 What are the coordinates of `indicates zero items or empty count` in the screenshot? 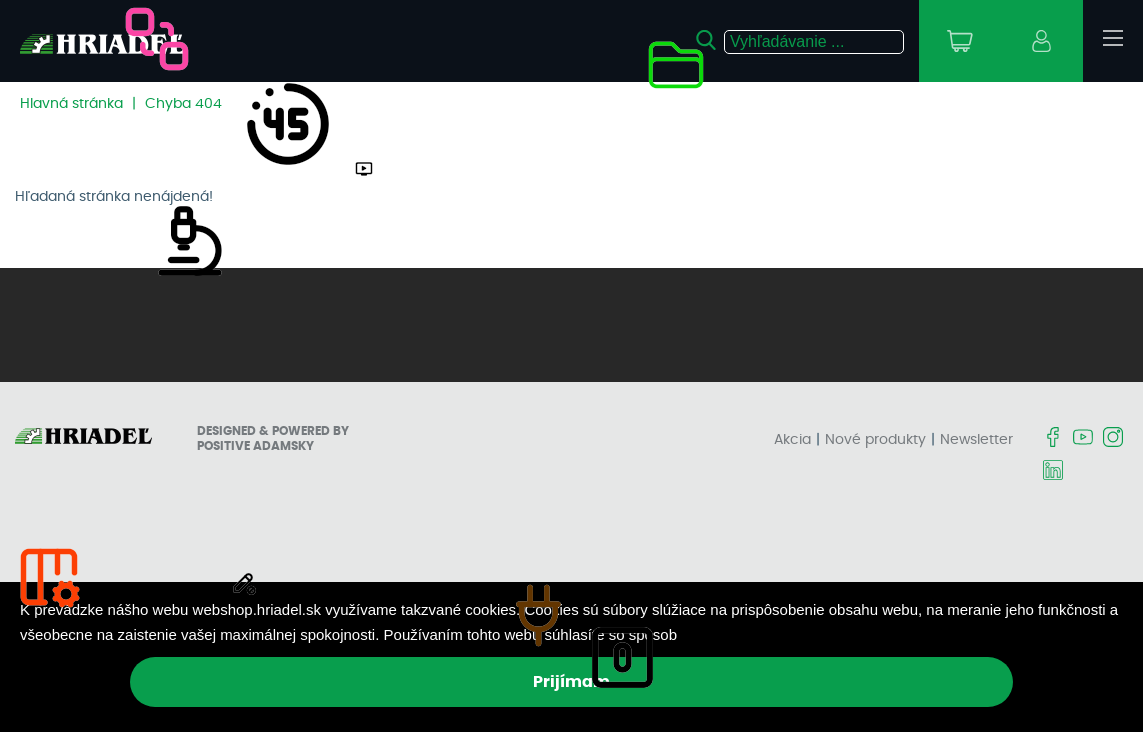 It's located at (622, 657).